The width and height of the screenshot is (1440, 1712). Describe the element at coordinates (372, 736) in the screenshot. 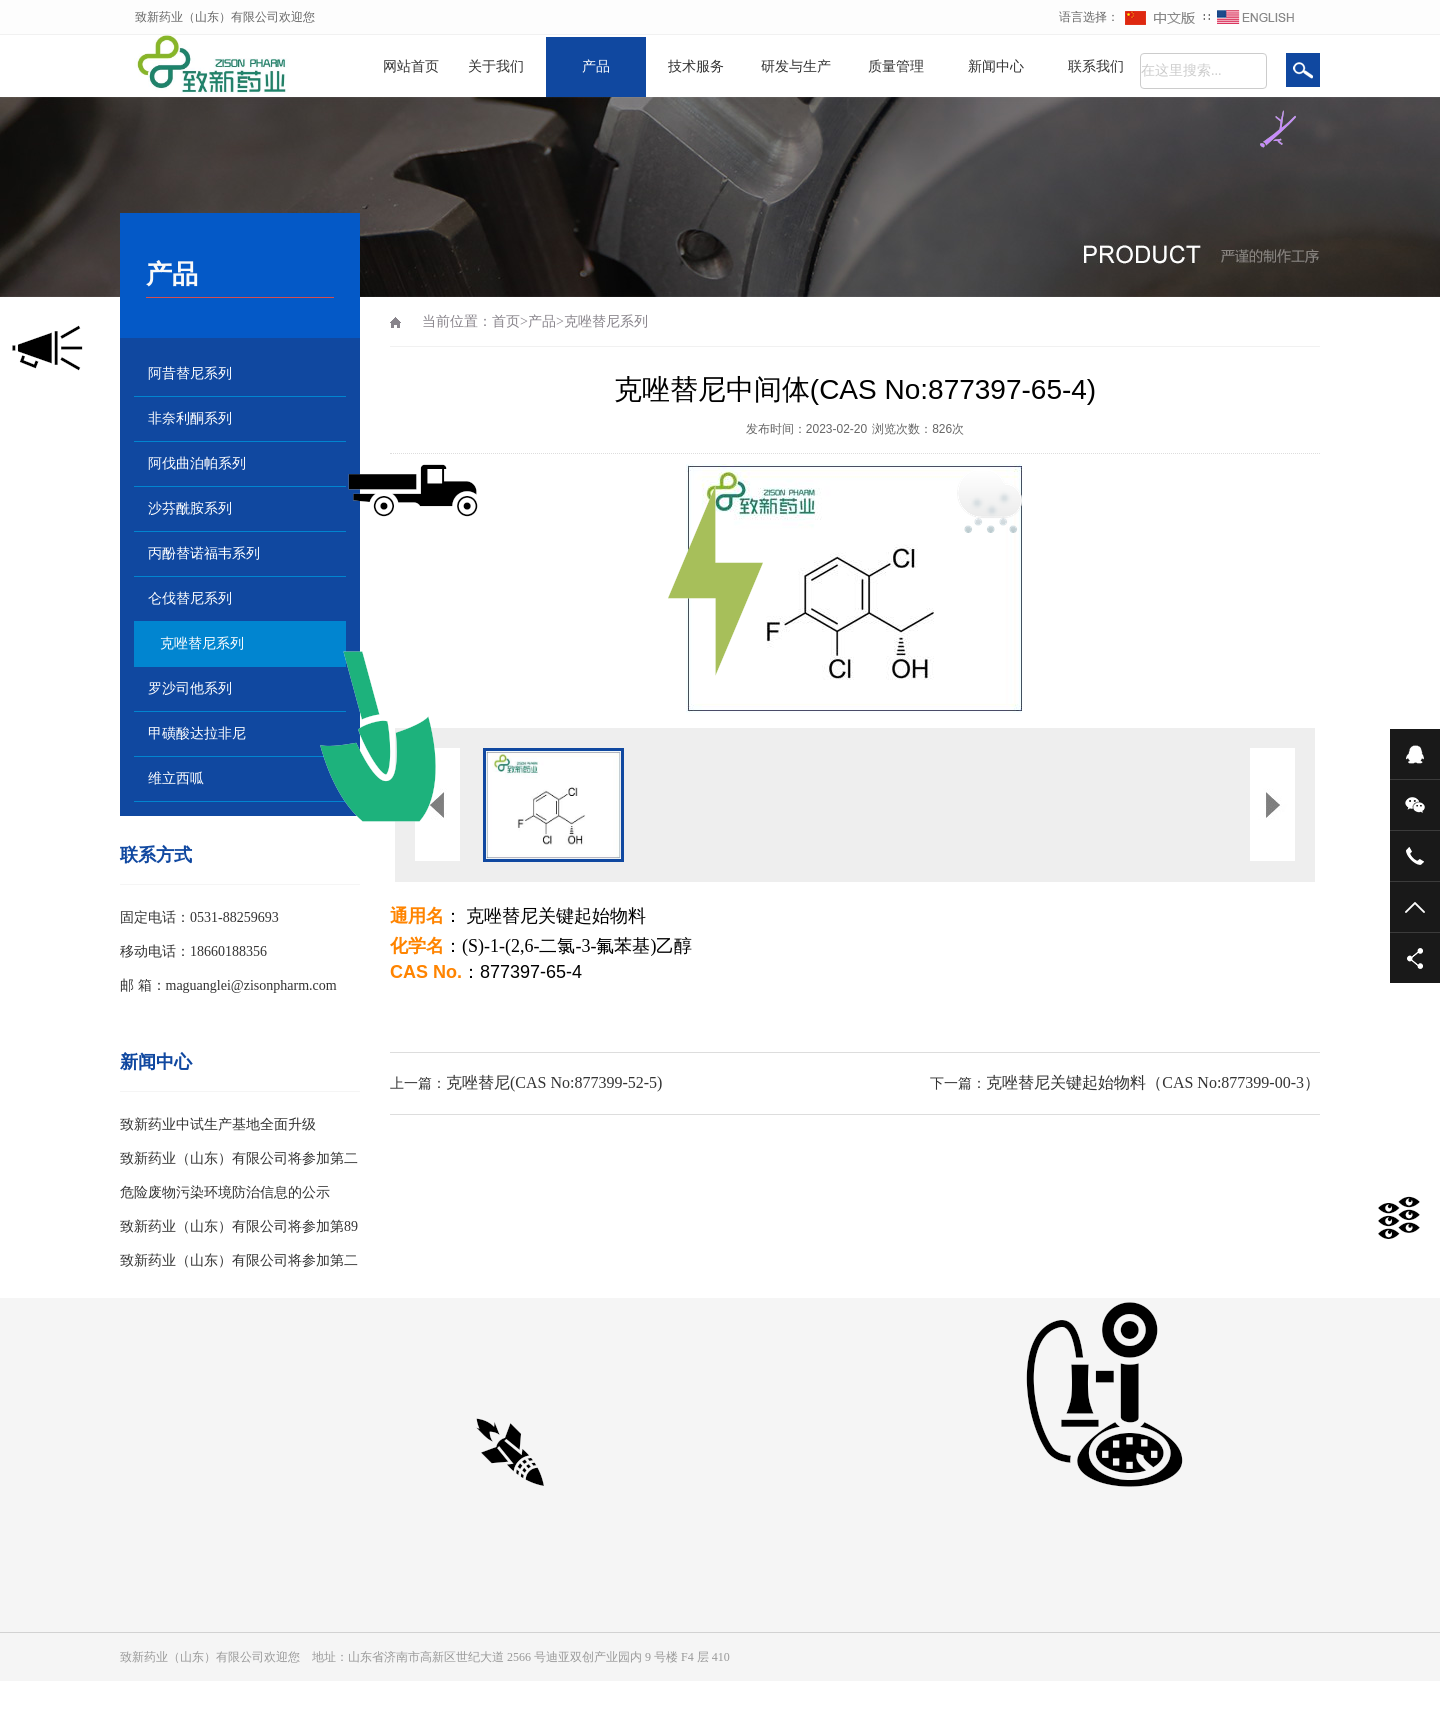

I see `select spade suit in a card game` at that location.